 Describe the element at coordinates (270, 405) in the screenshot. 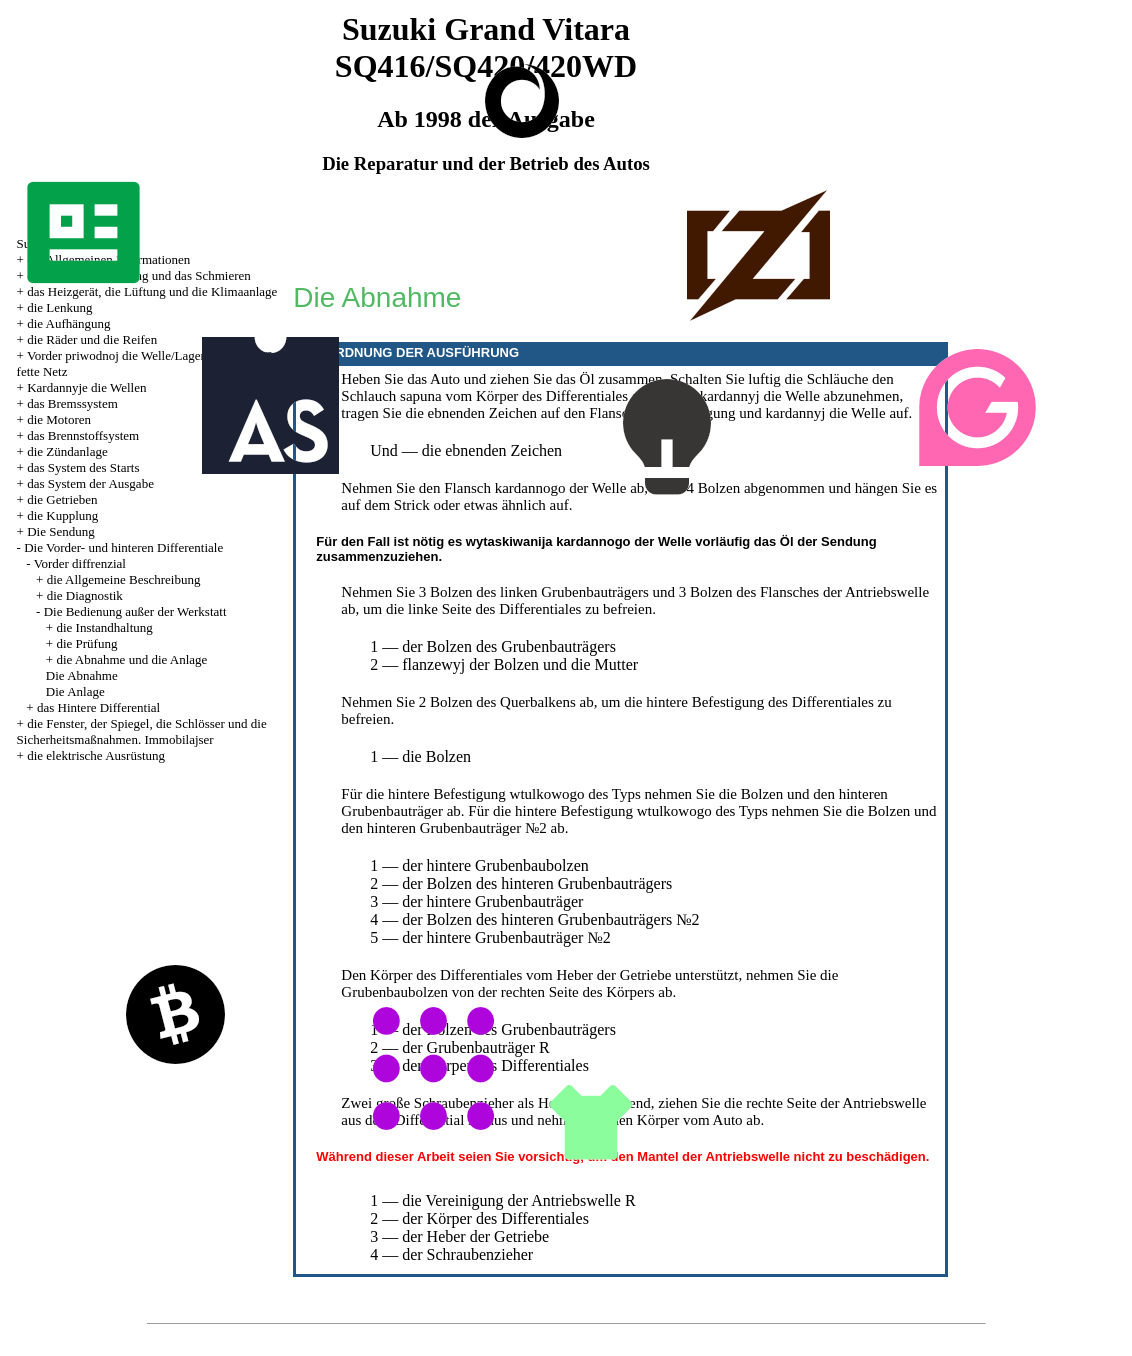

I see `AssemblyScript programming language logo` at that location.